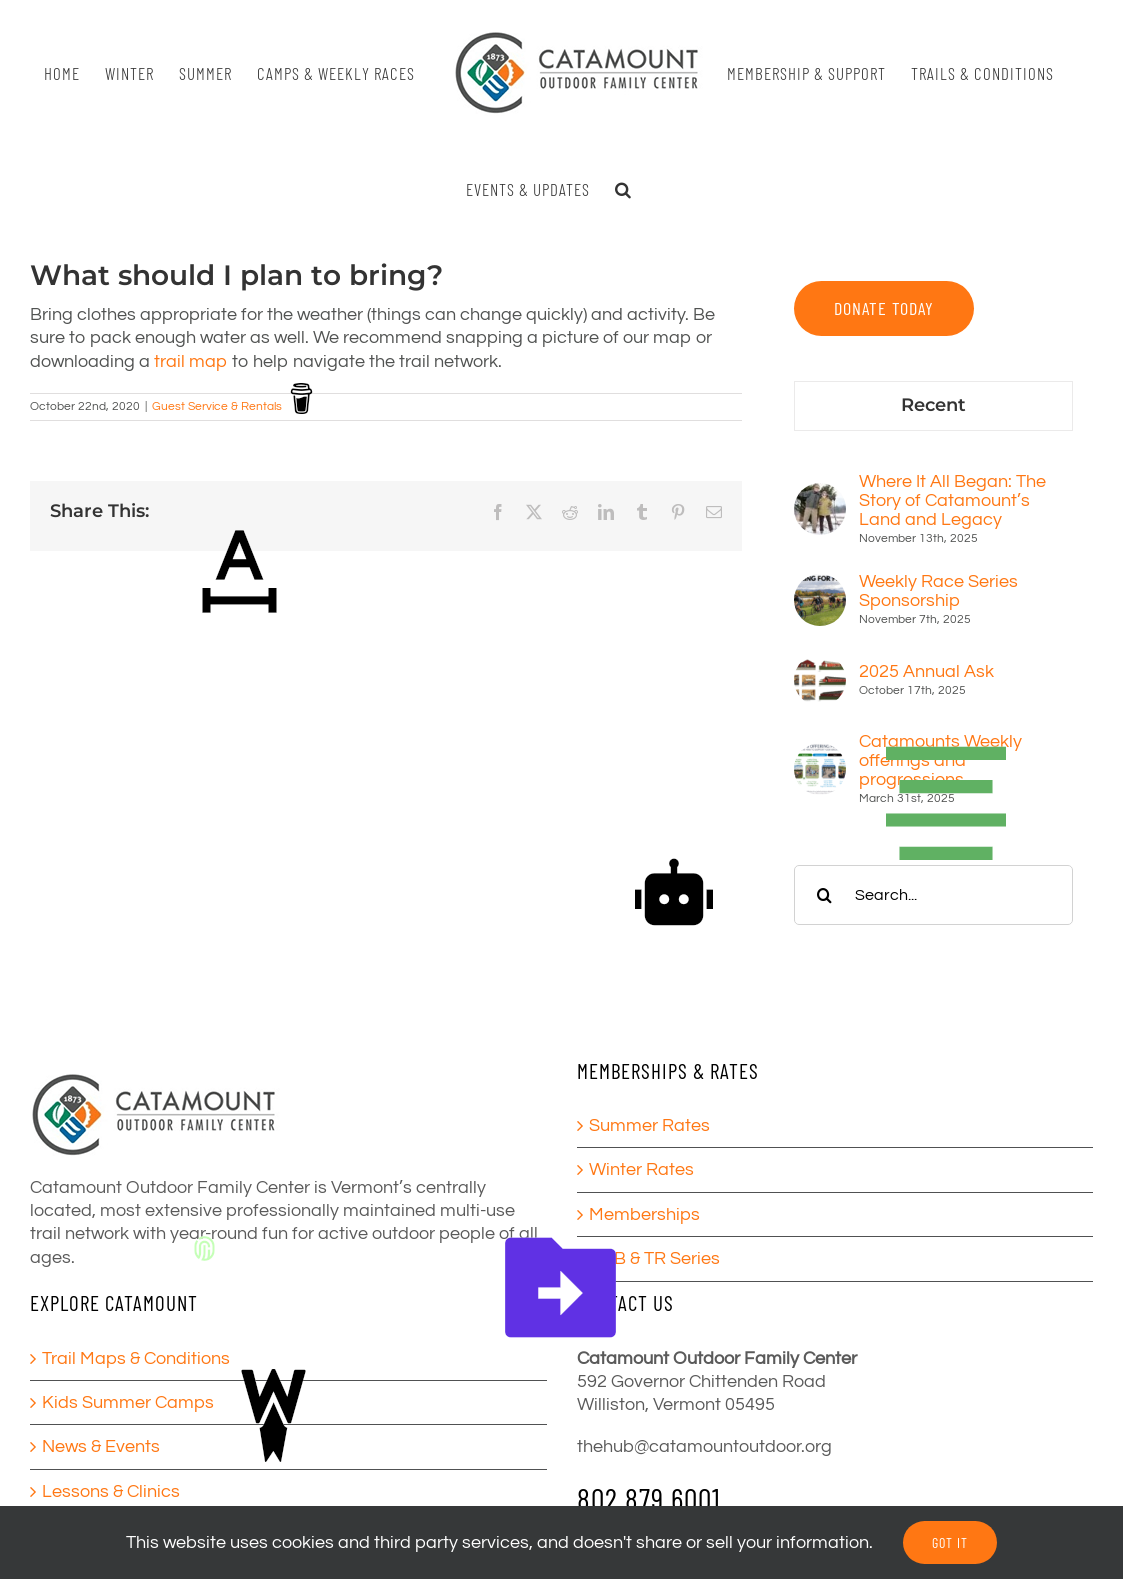 The image size is (1123, 1579). What do you see at coordinates (560, 1287) in the screenshot?
I see `move files to another folder` at bounding box center [560, 1287].